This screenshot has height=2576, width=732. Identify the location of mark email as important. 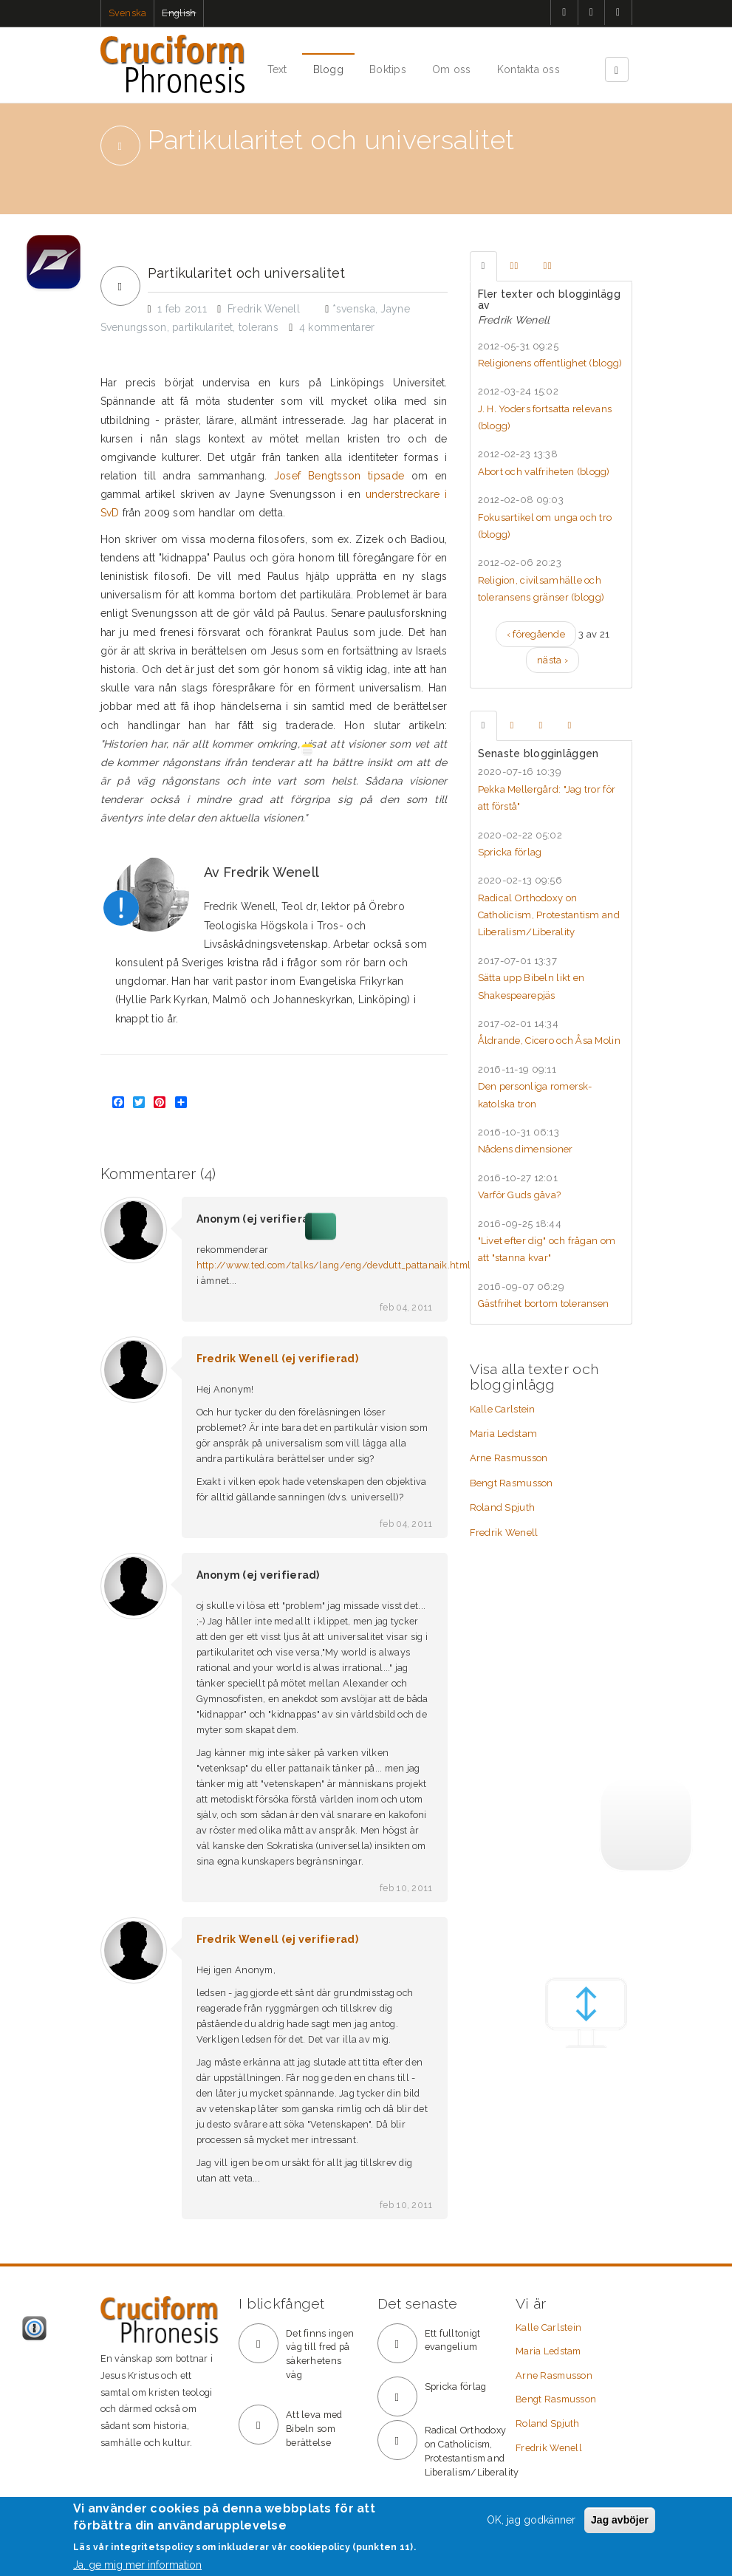
(121, 908).